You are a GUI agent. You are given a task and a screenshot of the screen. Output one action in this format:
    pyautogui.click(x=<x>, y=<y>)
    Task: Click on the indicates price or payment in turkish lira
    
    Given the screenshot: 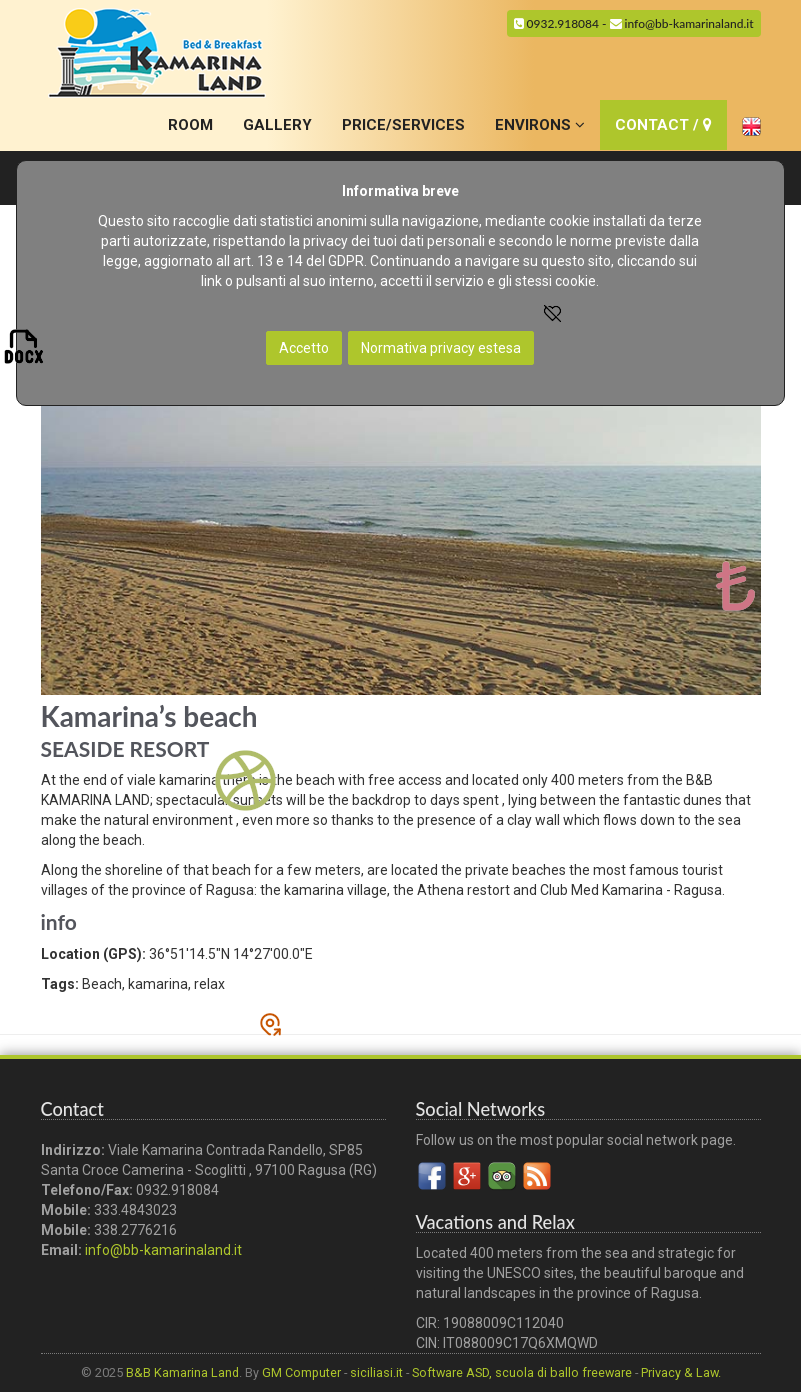 What is the action you would take?
    pyautogui.click(x=733, y=586)
    